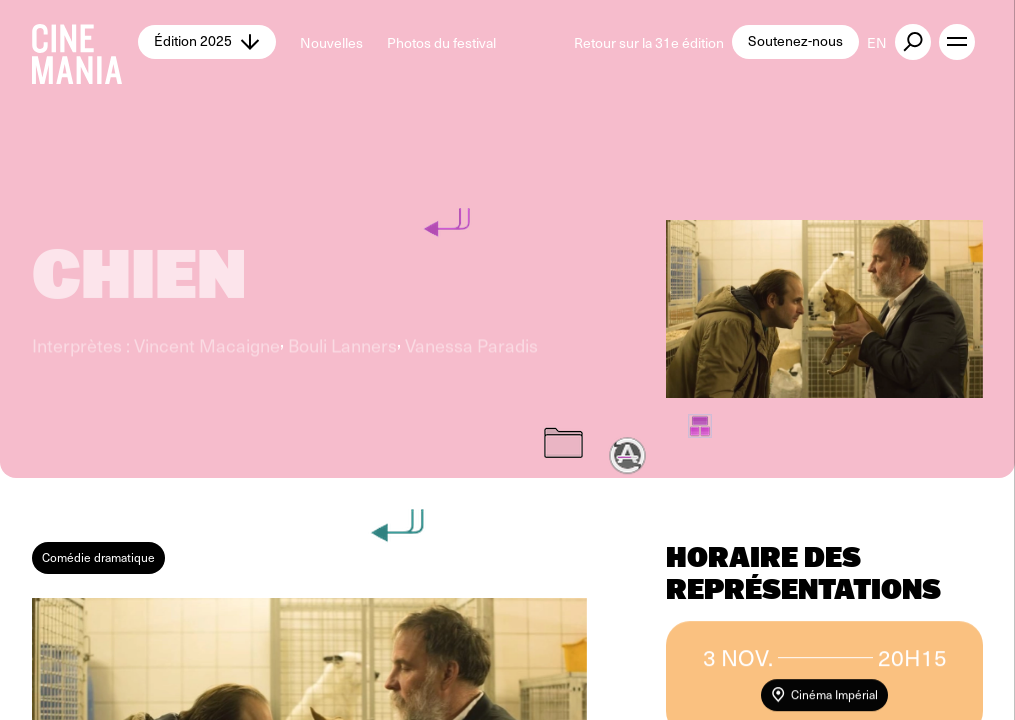 This screenshot has width=1015, height=720. I want to click on access a mail folder, so click(563, 442).